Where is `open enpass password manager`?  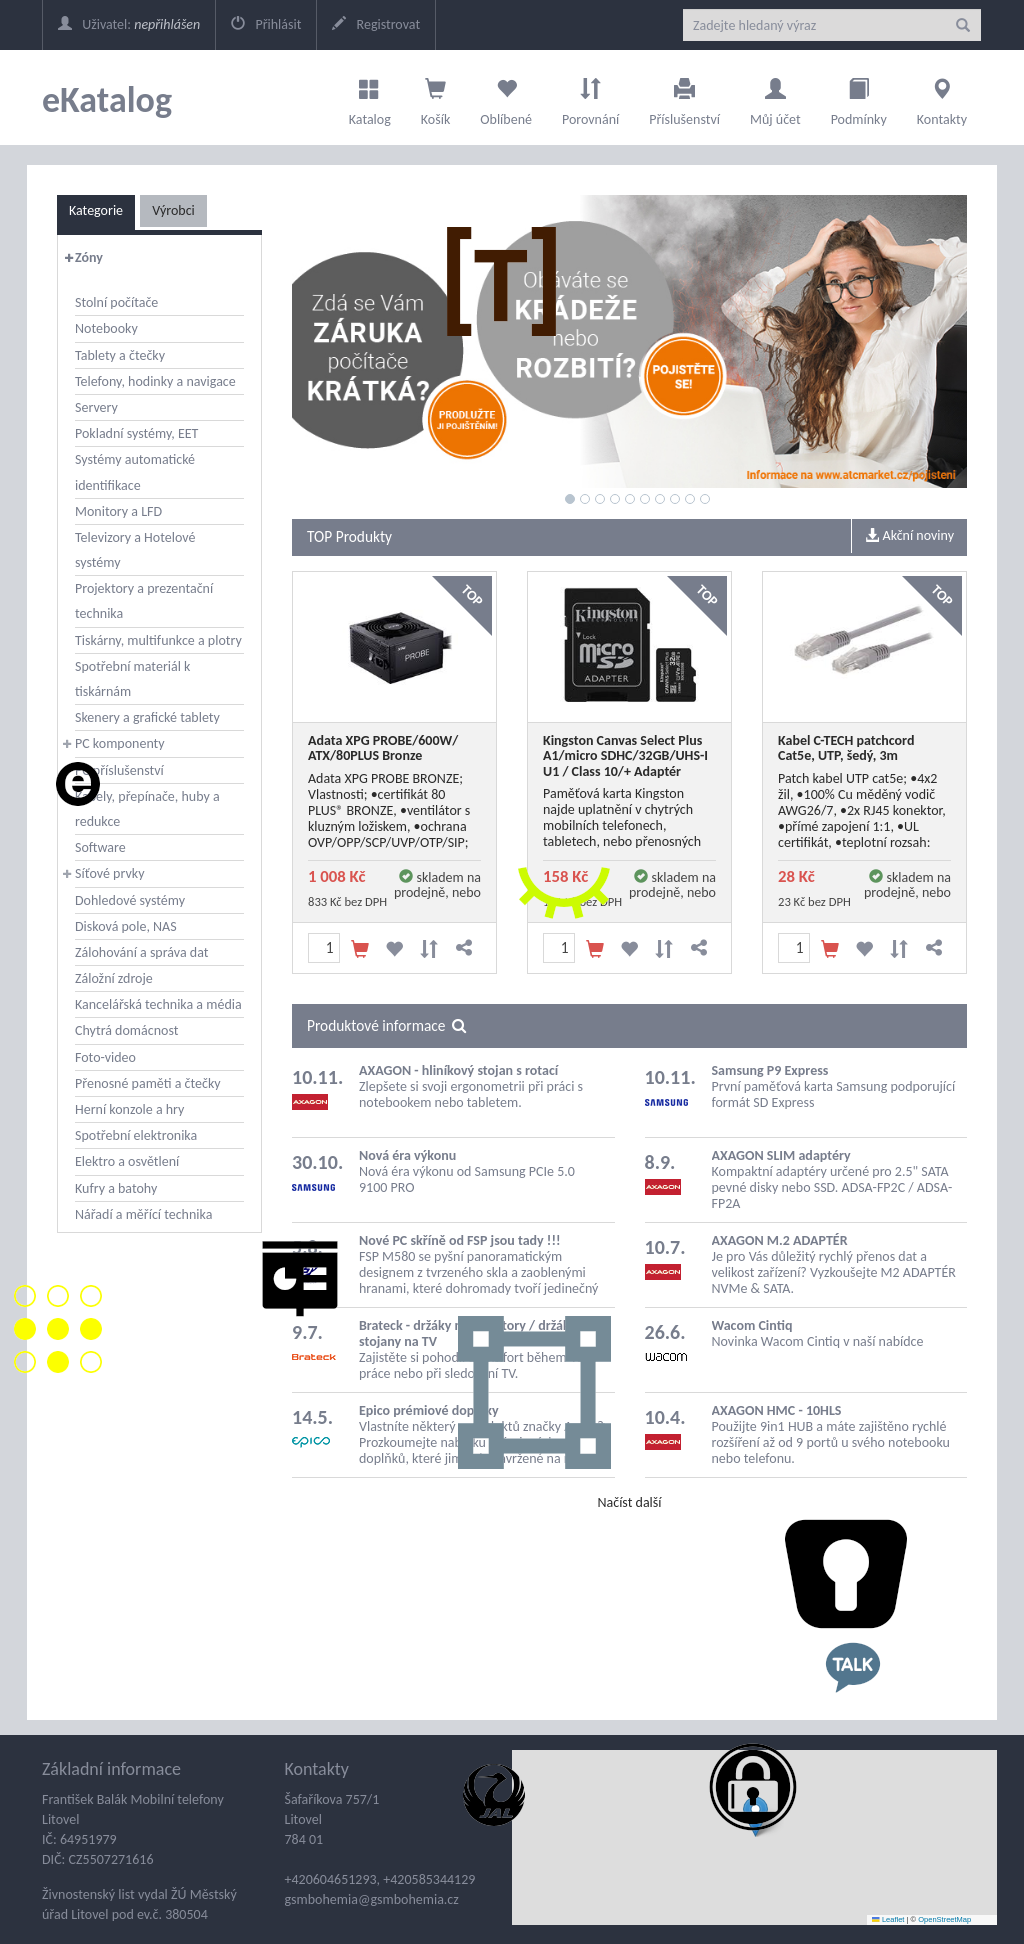 open enpass password manager is located at coordinates (846, 1574).